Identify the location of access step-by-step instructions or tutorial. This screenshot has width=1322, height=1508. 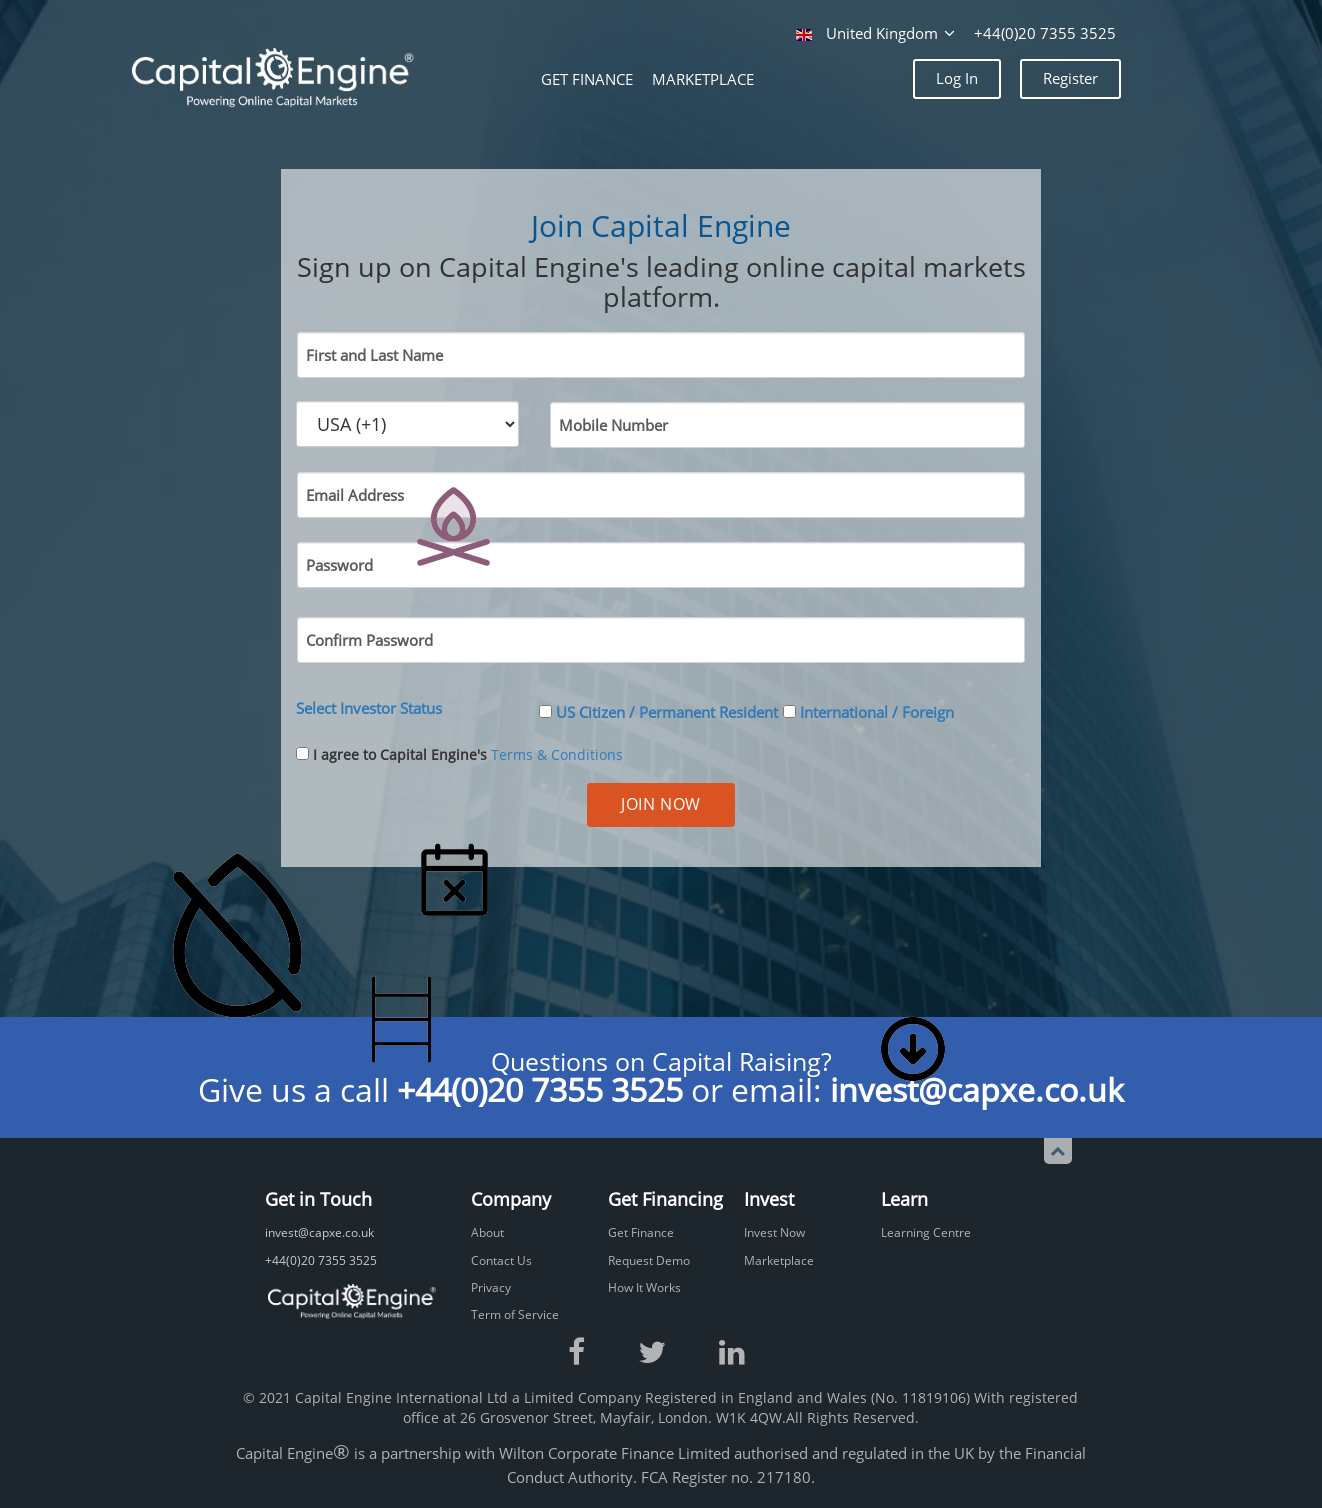
(401, 1019).